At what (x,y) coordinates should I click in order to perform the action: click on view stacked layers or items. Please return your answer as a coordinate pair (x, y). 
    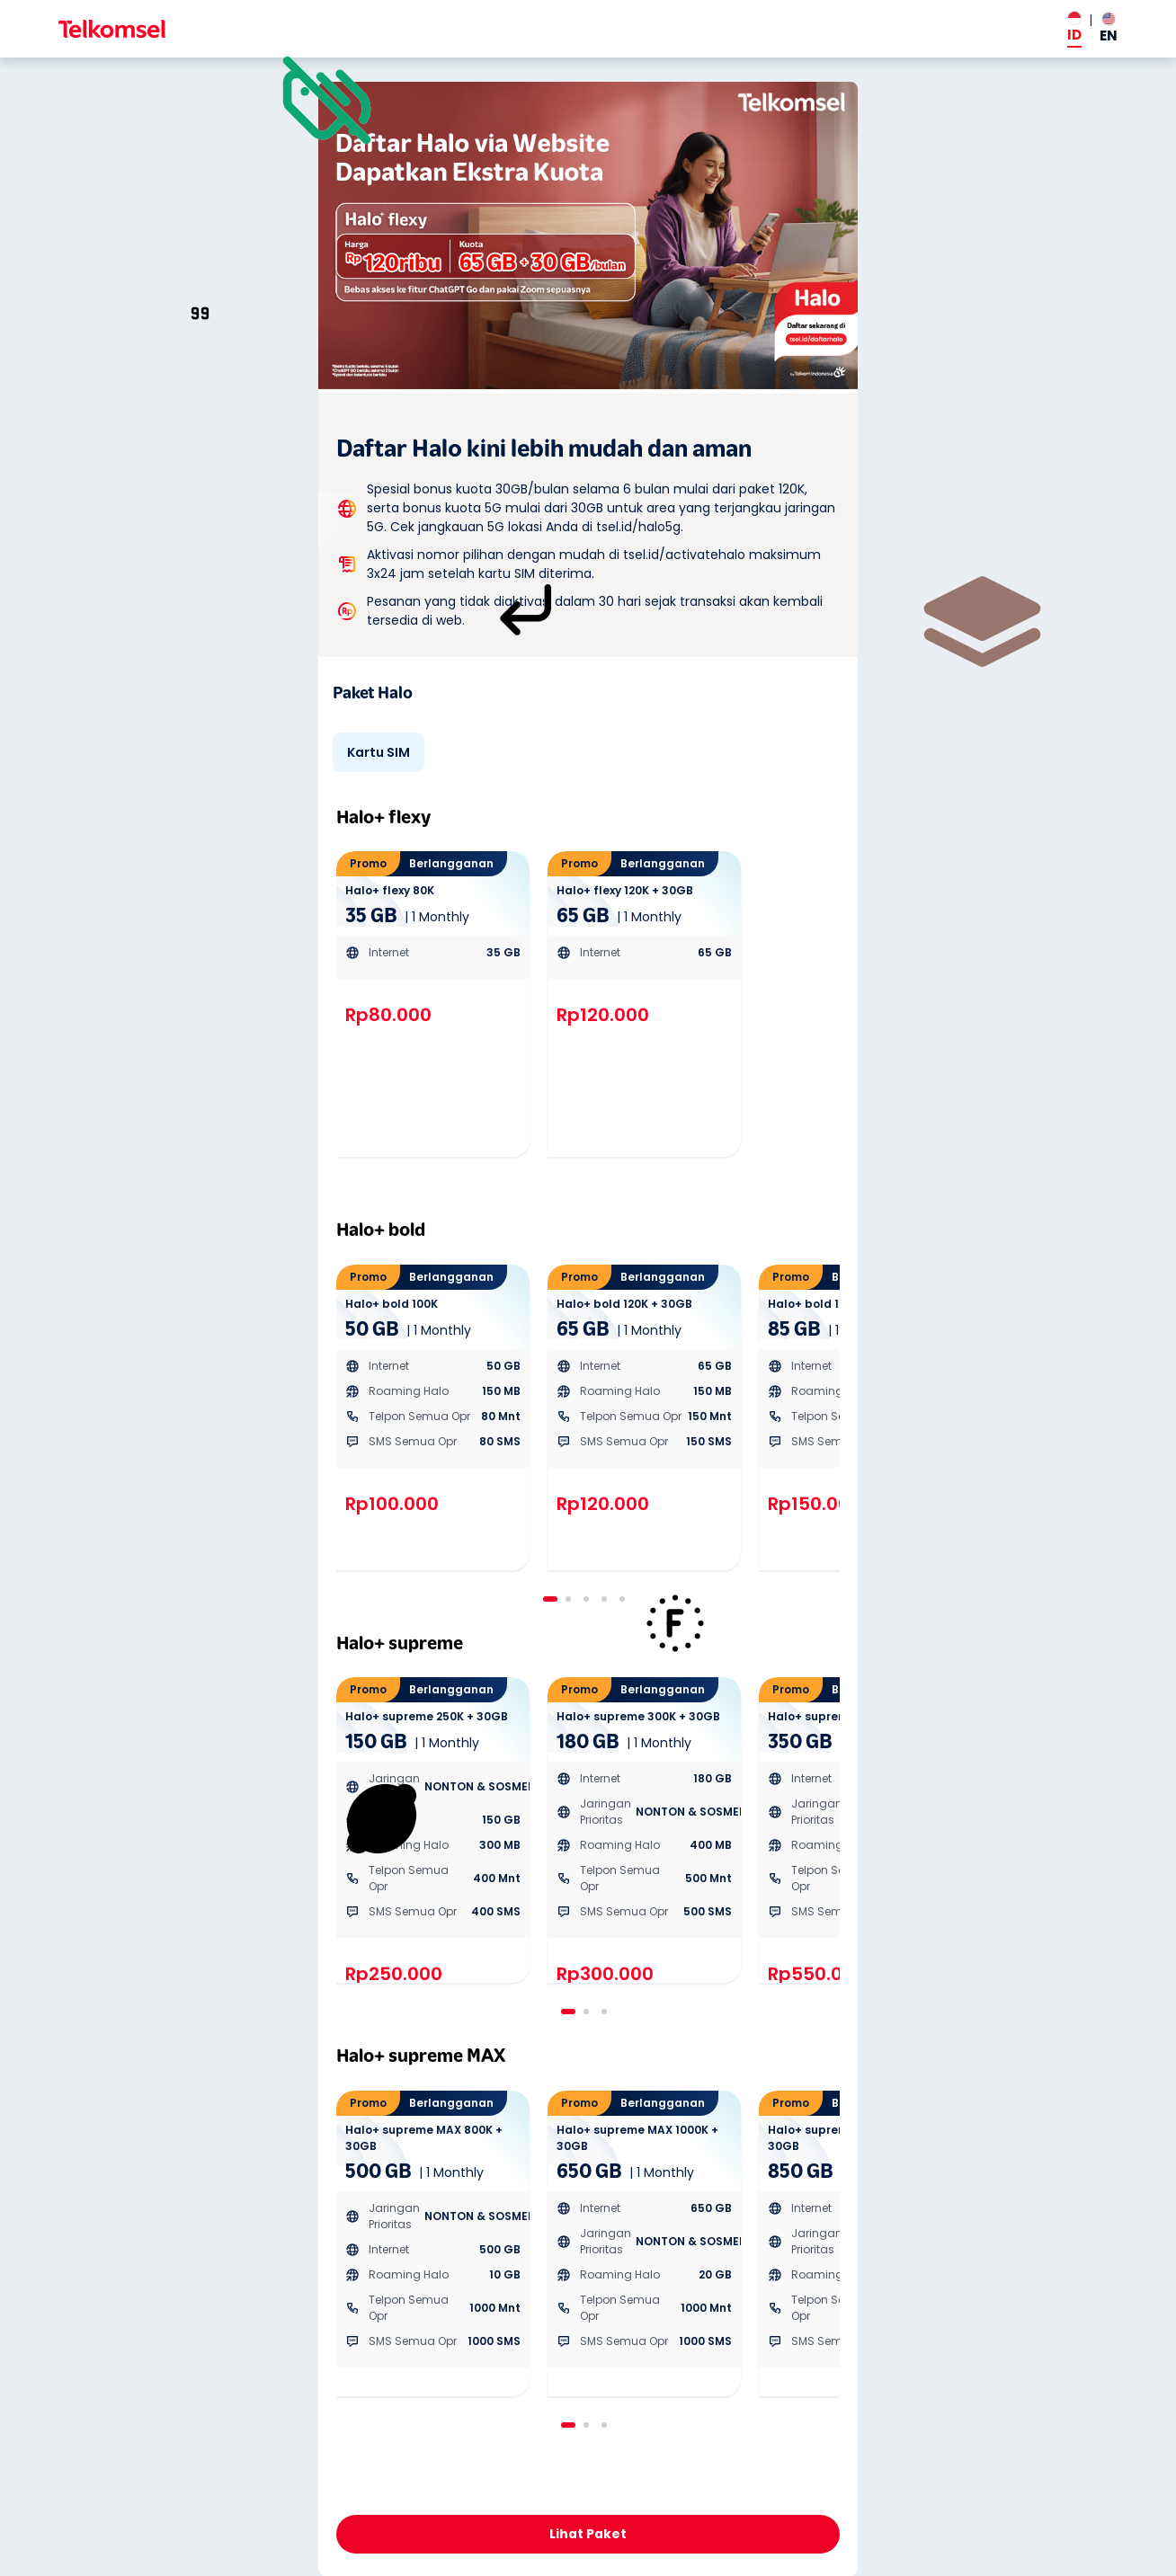
    Looking at the image, I should click on (982, 621).